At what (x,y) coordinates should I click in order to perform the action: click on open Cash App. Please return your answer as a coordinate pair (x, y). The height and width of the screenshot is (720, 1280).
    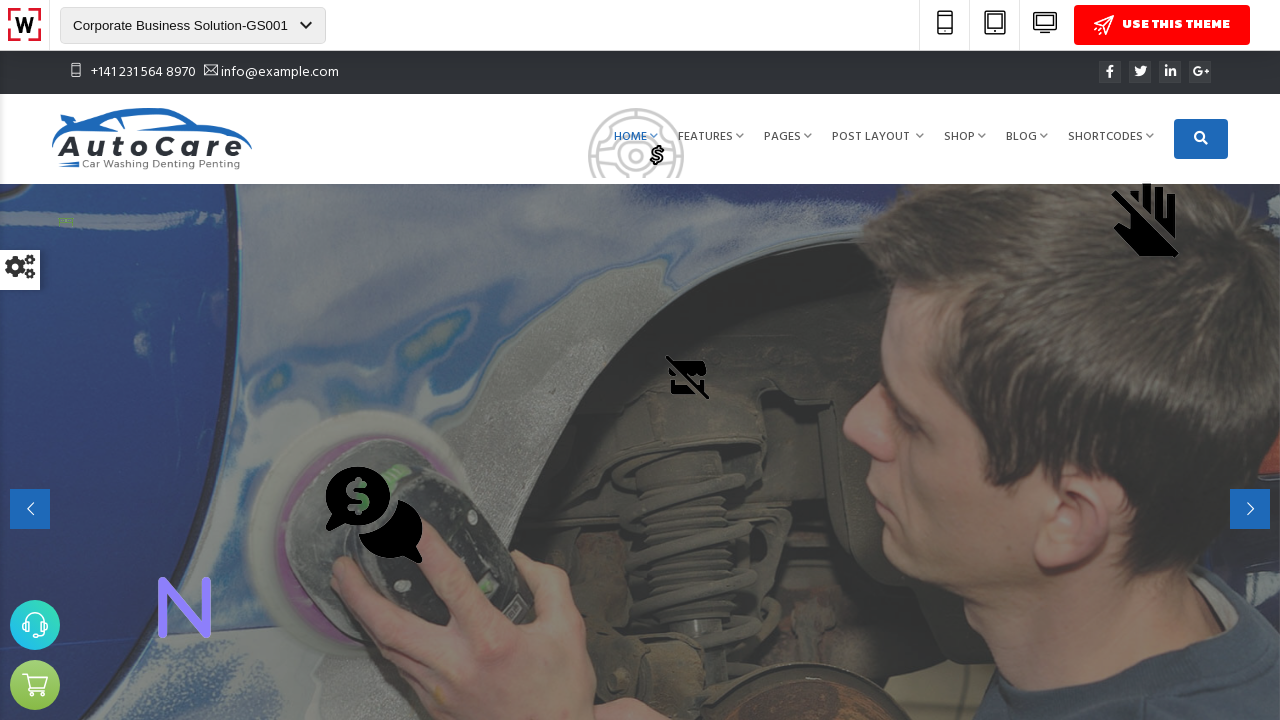
    Looking at the image, I should click on (657, 155).